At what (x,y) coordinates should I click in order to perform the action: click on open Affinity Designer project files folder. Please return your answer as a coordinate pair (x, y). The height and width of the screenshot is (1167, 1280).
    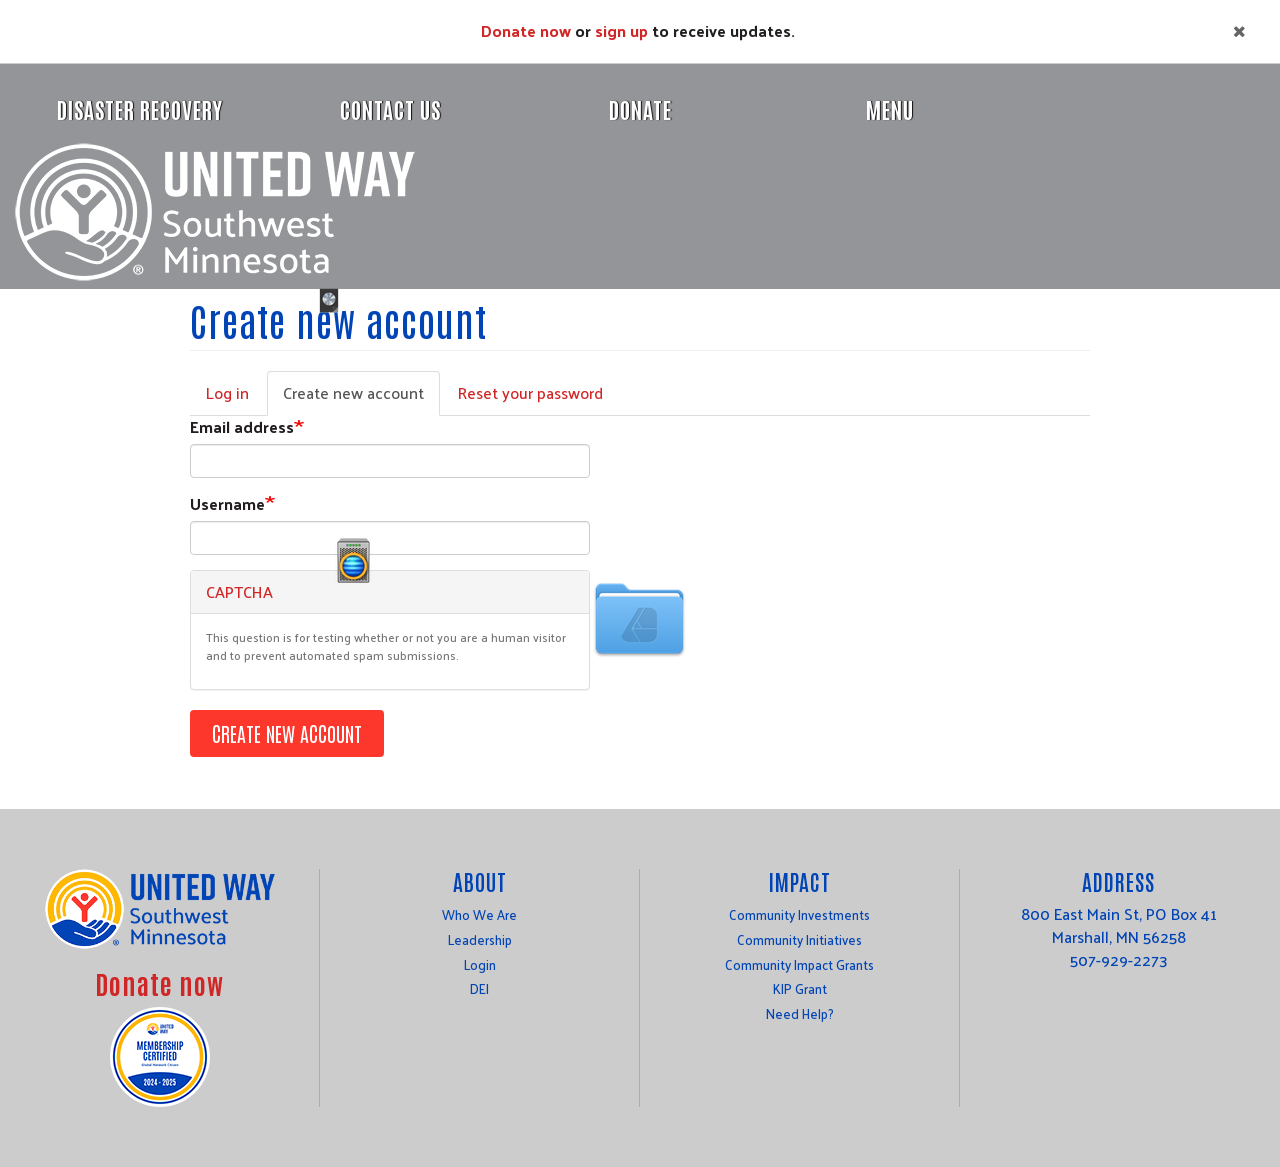
    Looking at the image, I should click on (639, 618).